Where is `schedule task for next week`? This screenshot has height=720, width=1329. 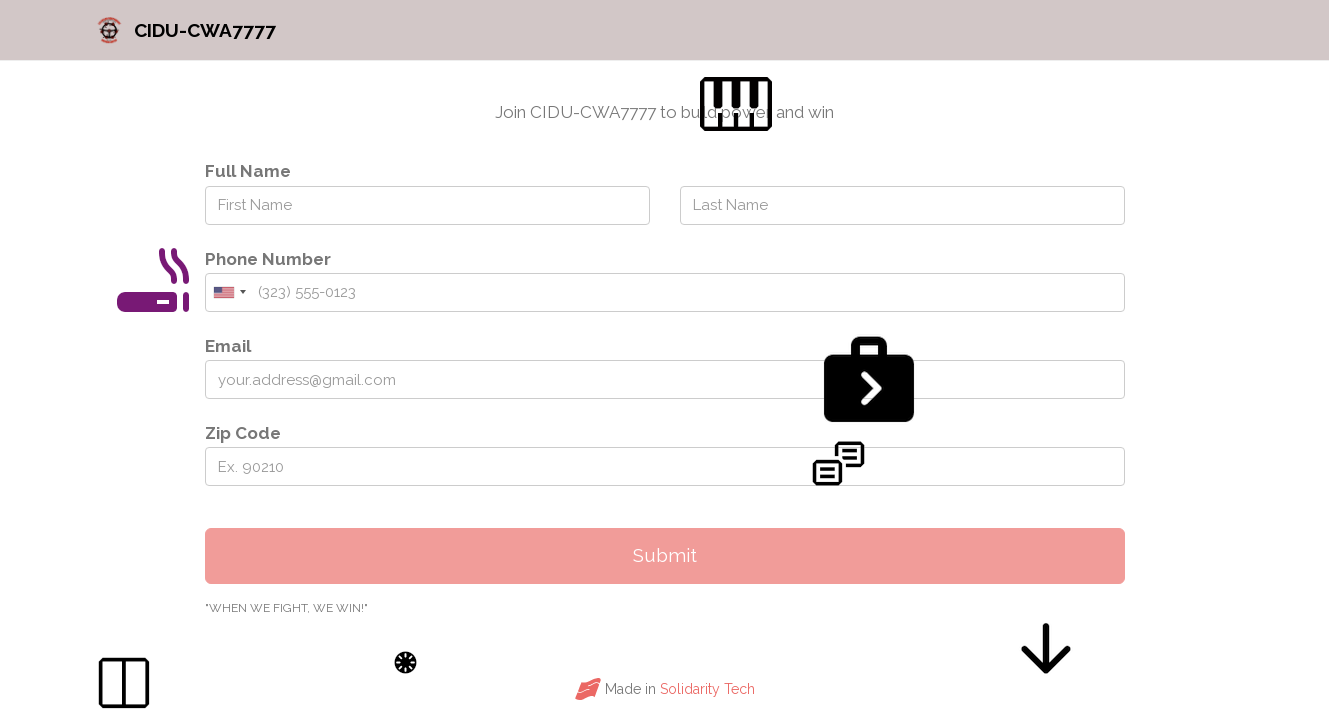
schedule task for next week is located at coordinates (869, 377).